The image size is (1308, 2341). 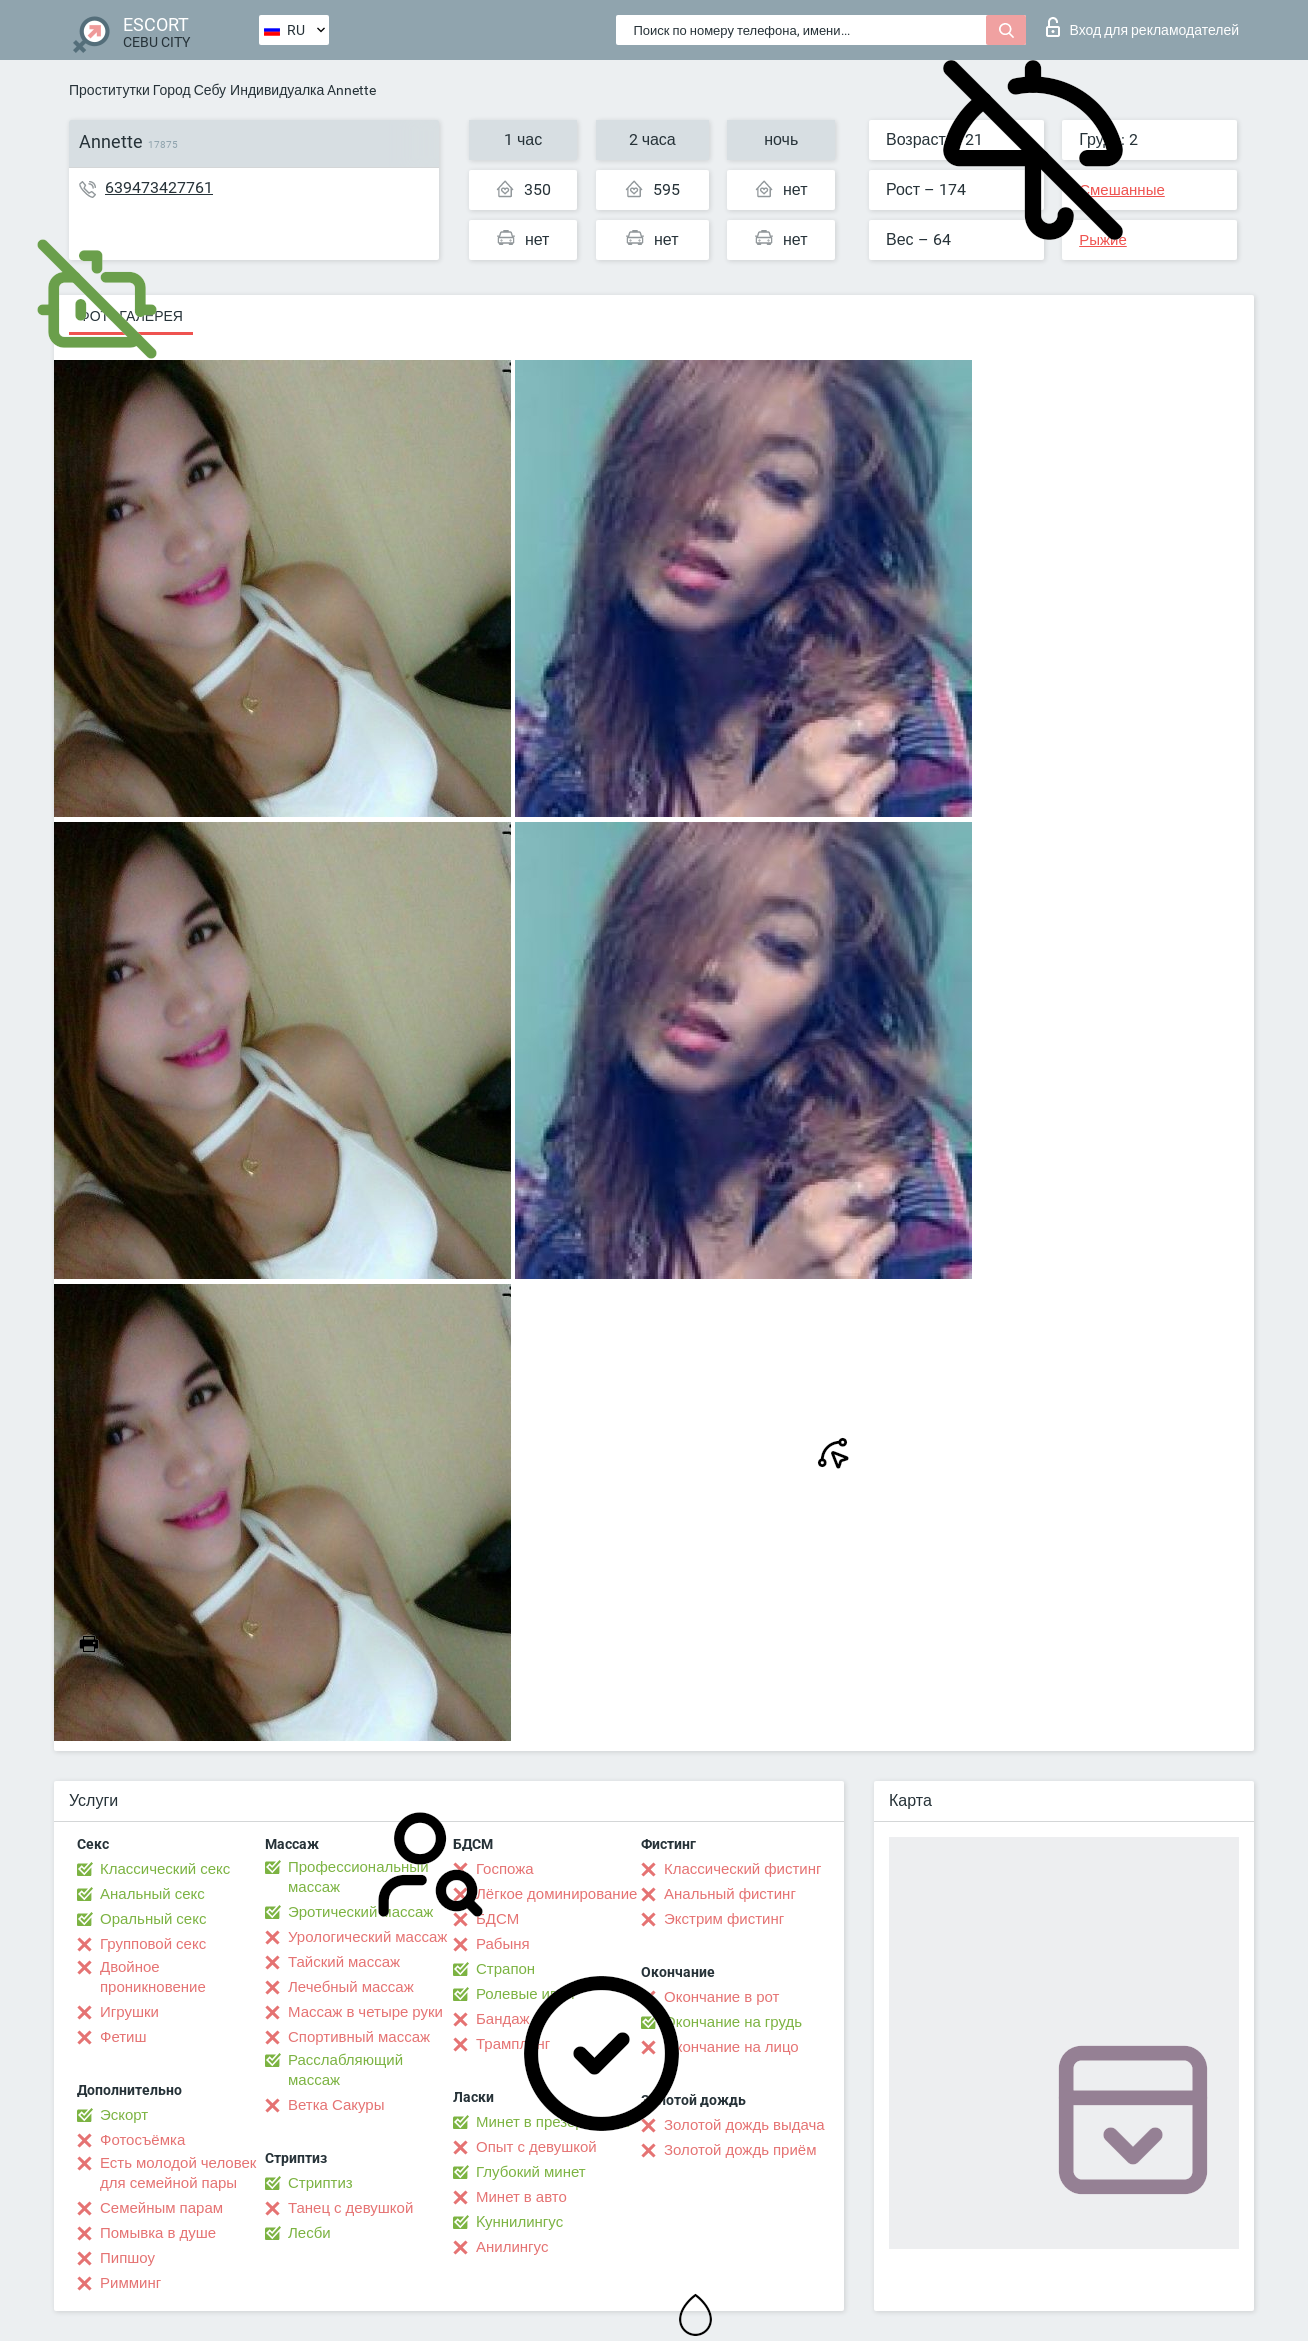 I want to click on search for a user or contact, so click(x=430, y=1864).